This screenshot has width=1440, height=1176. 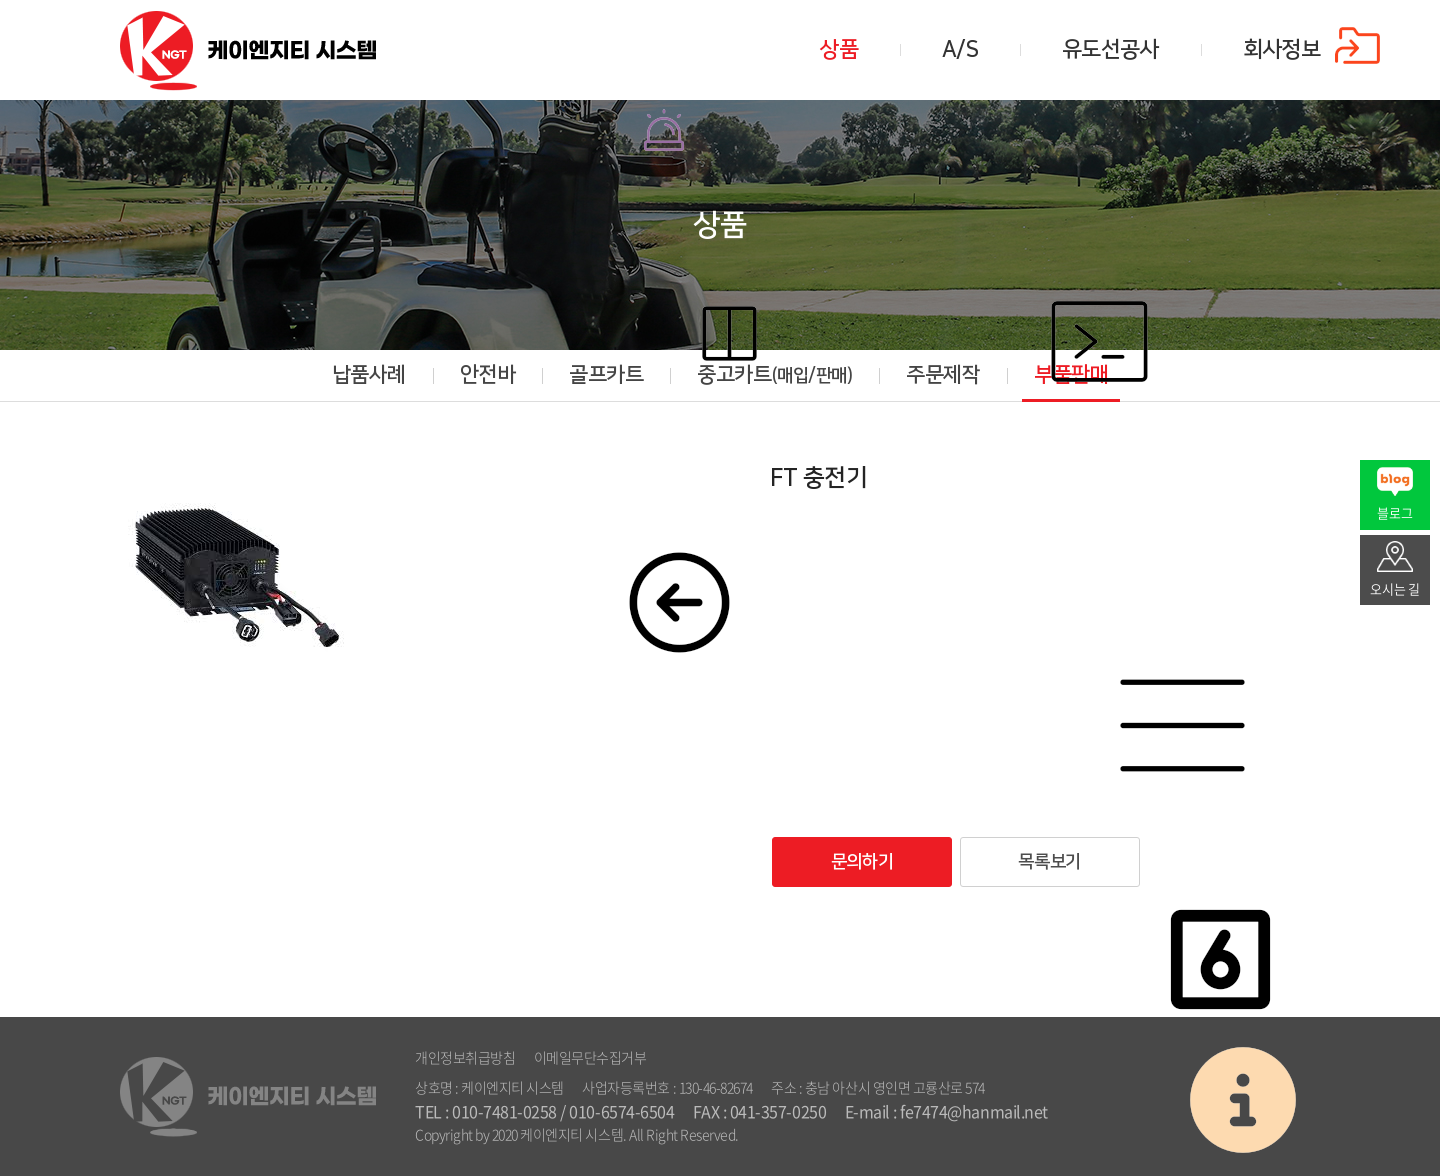 I want to click on open command line terminal, so click(x=1099, y=341).